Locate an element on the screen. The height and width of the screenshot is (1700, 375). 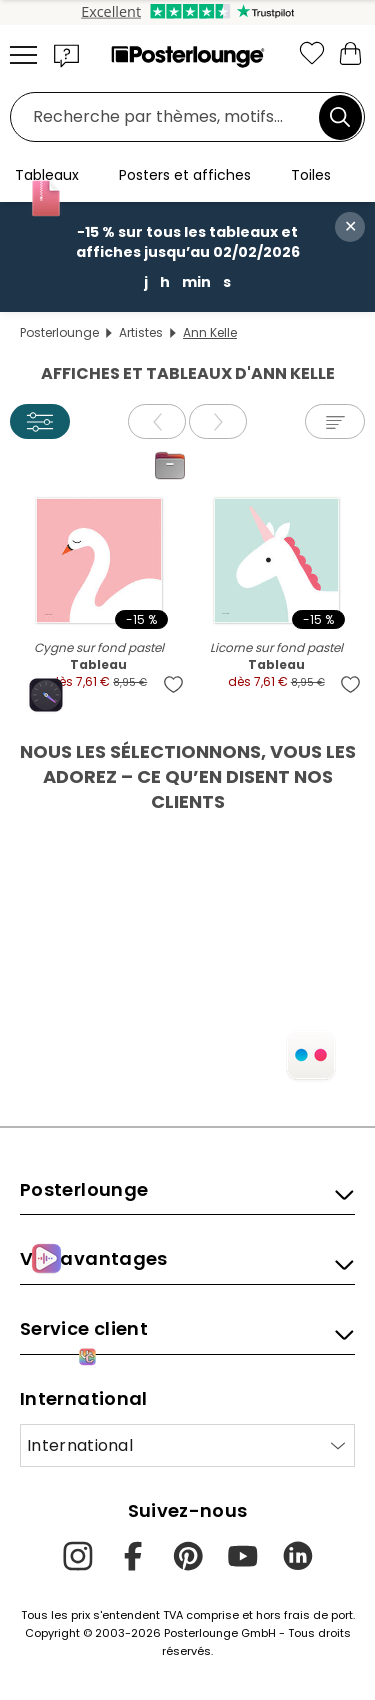
open the flickr app is located at coordinates (311, 1055).